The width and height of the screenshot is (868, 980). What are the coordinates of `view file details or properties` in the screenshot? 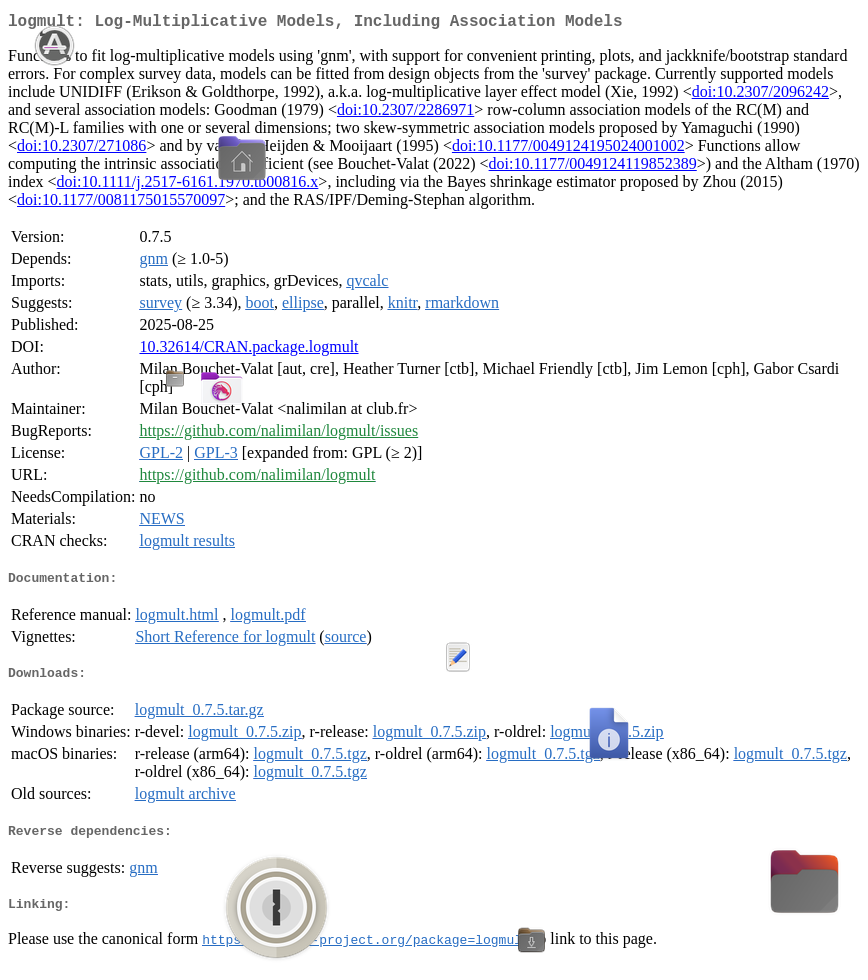 It's located at (609, 734).